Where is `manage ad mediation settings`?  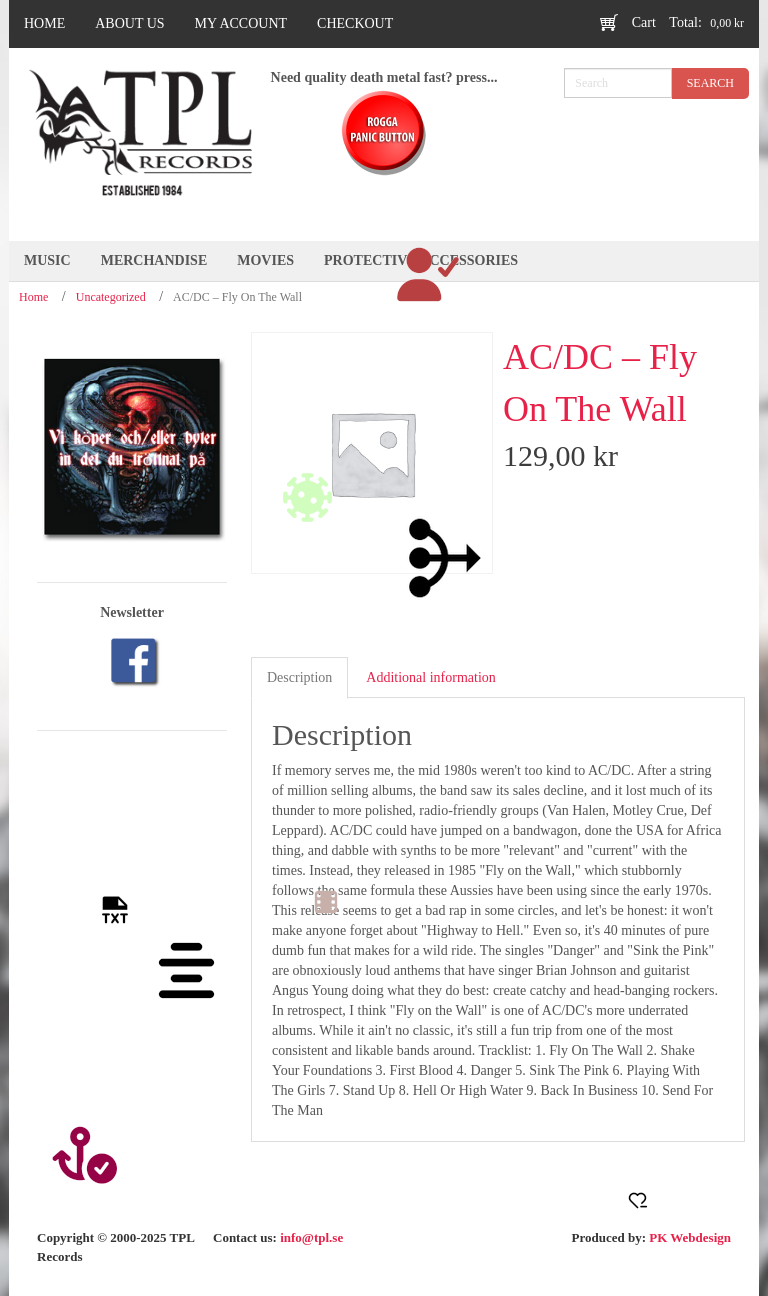
manage ad mediation settings is located at coordinates (445, 558).